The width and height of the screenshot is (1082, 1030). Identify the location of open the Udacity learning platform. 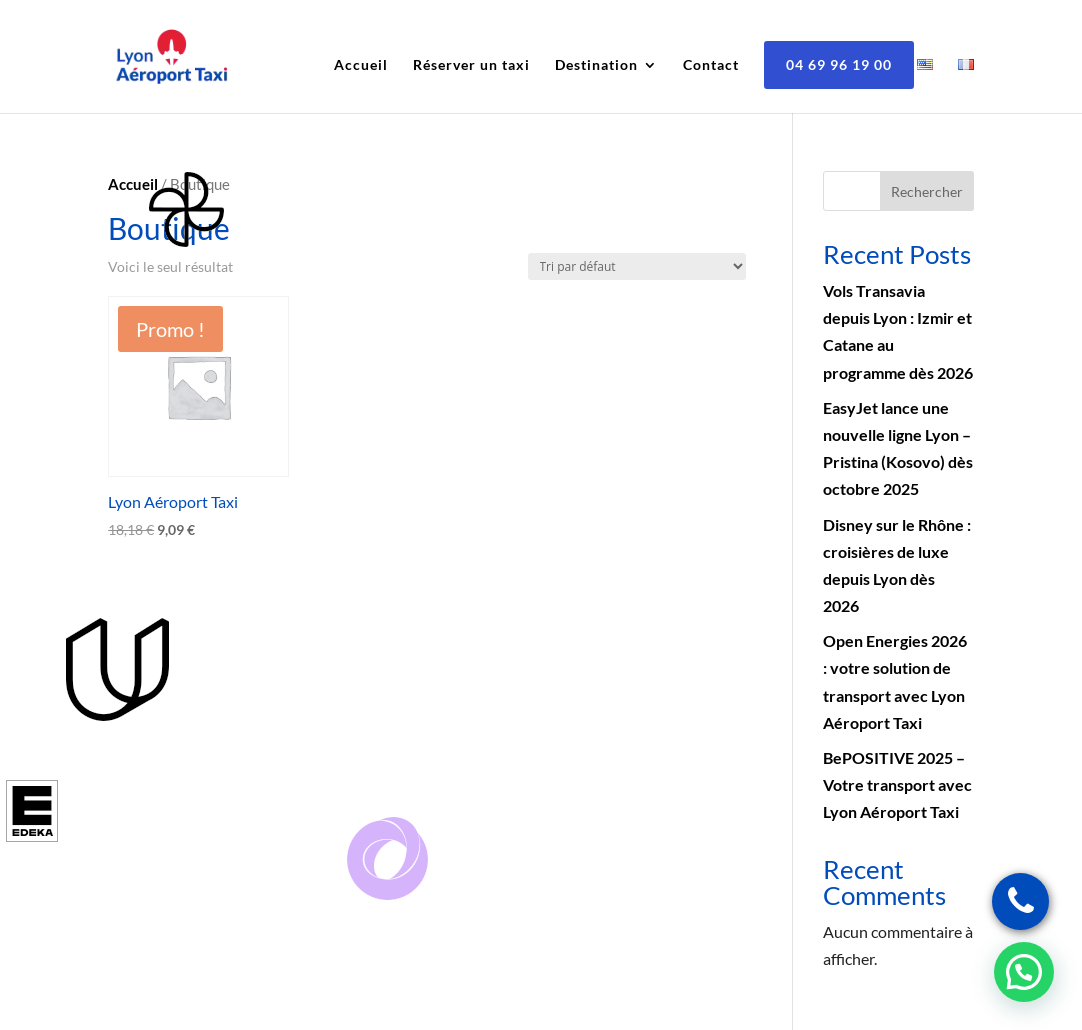
(117, 669).